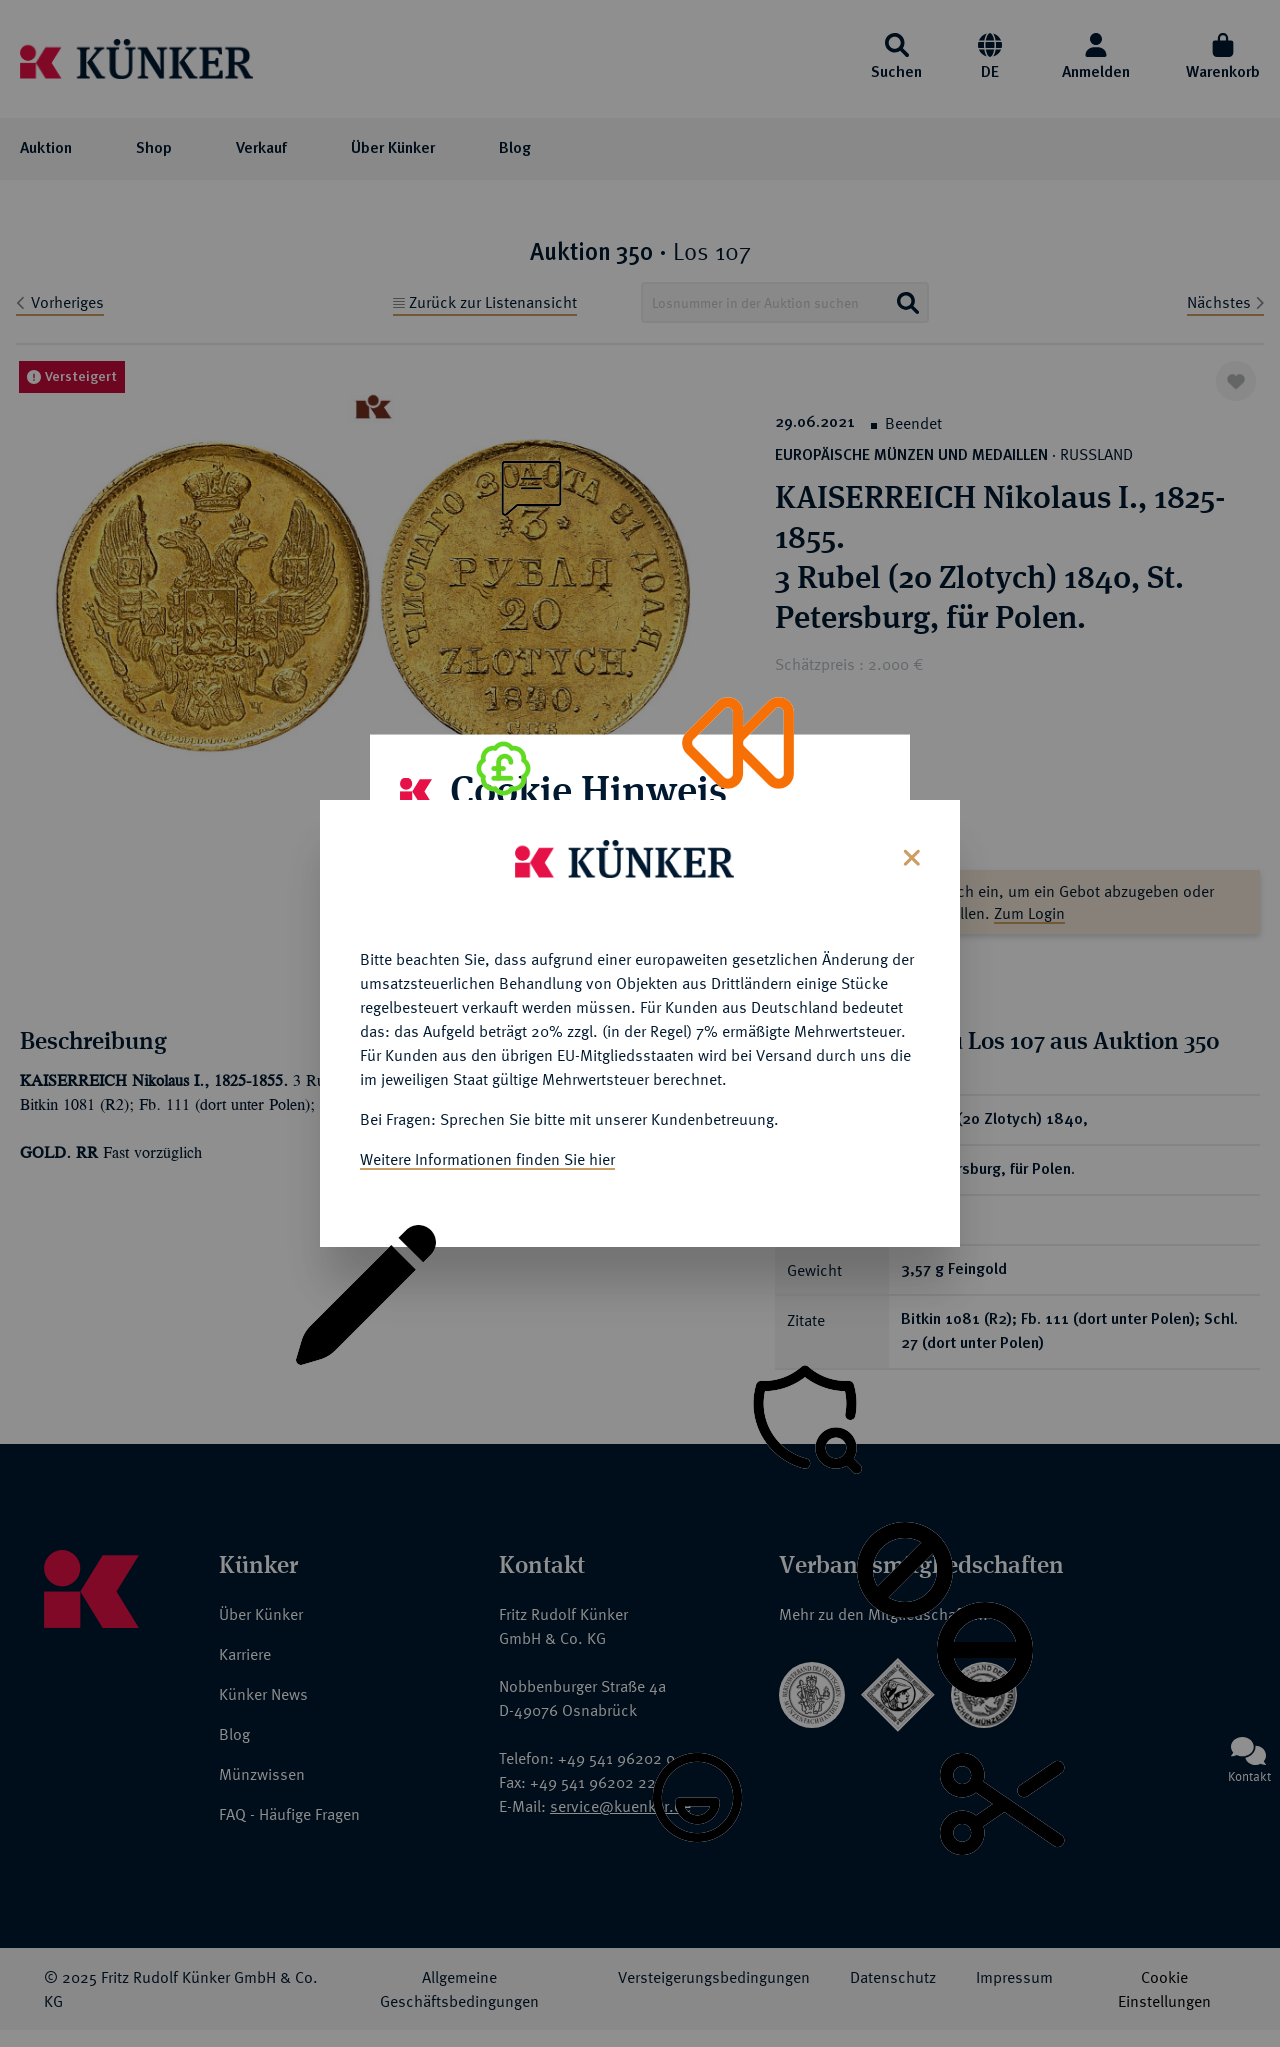 The image size is (1280, 2047). What do you see at coordinates (1000, 1804) in the screenshot?
I see `cut selected content` at bounding box center [1000, 1804].